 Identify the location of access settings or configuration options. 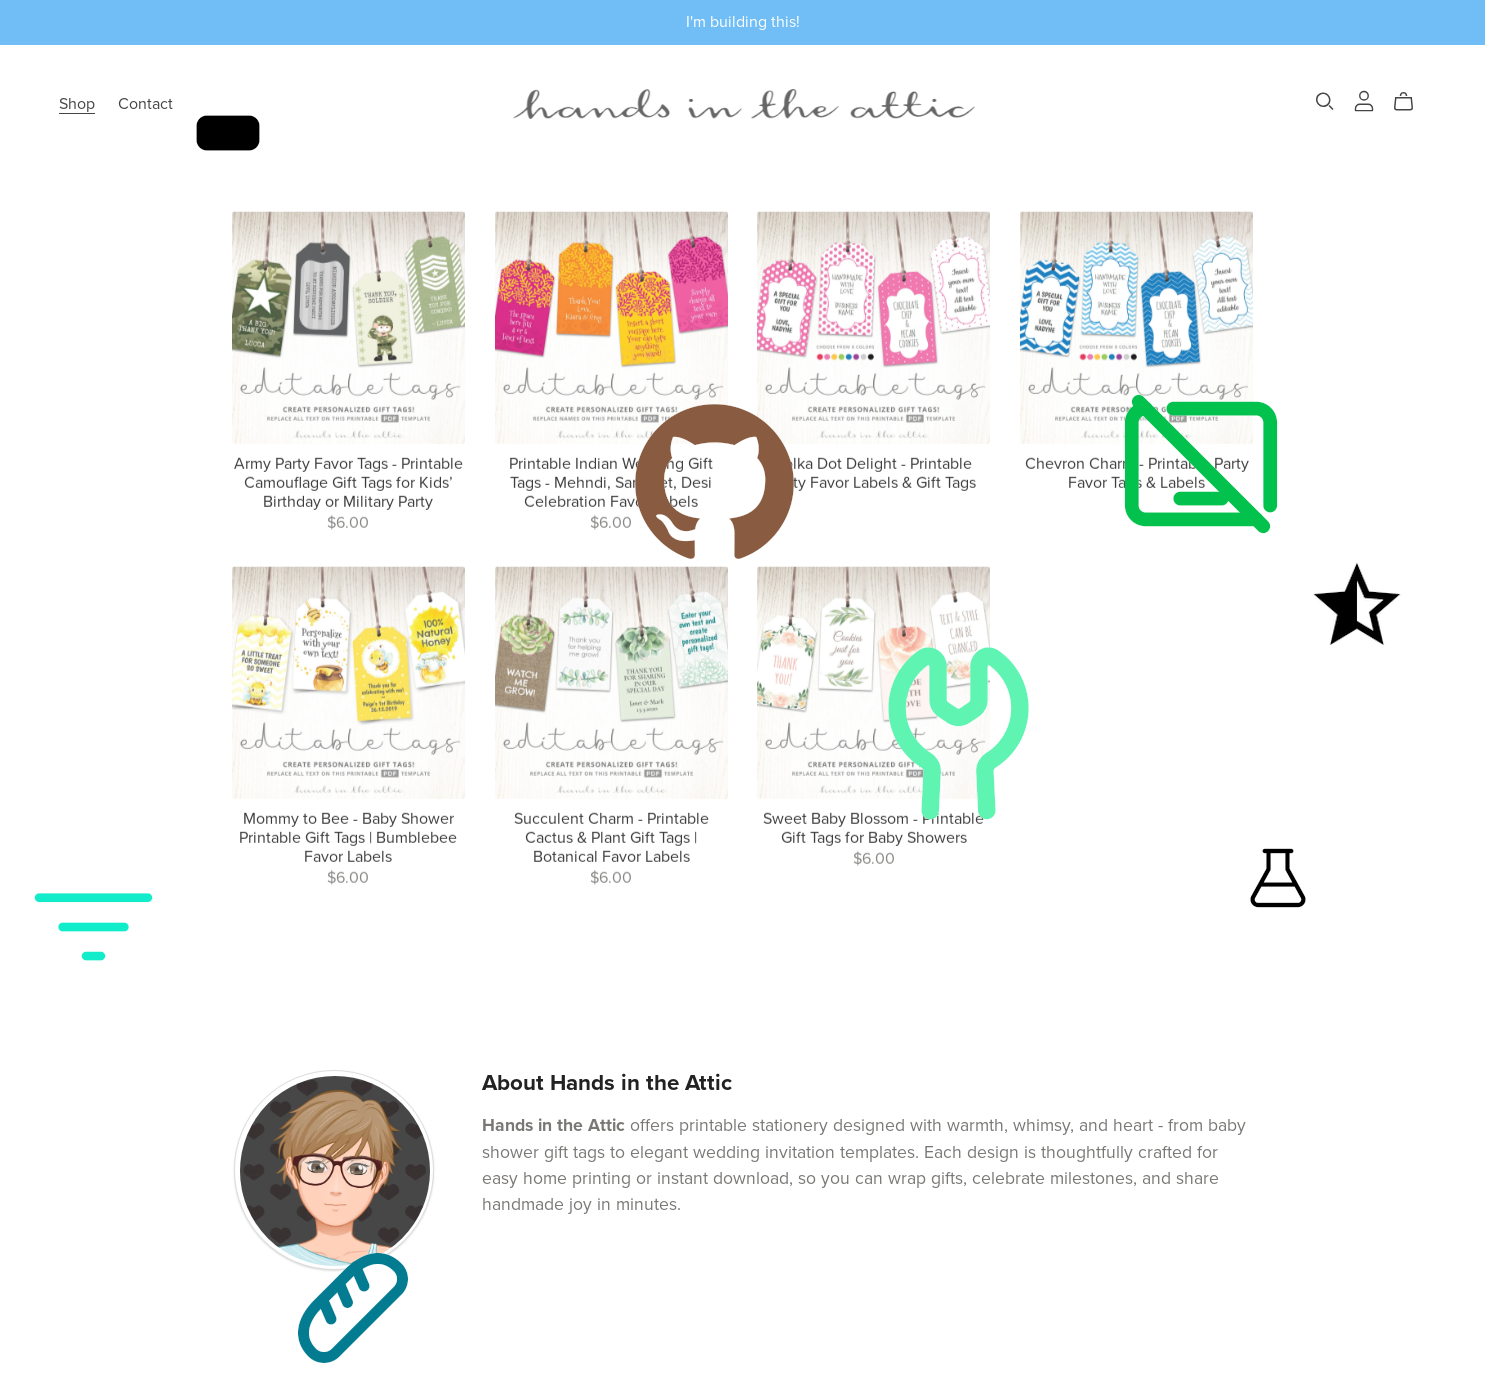
(958, 731).